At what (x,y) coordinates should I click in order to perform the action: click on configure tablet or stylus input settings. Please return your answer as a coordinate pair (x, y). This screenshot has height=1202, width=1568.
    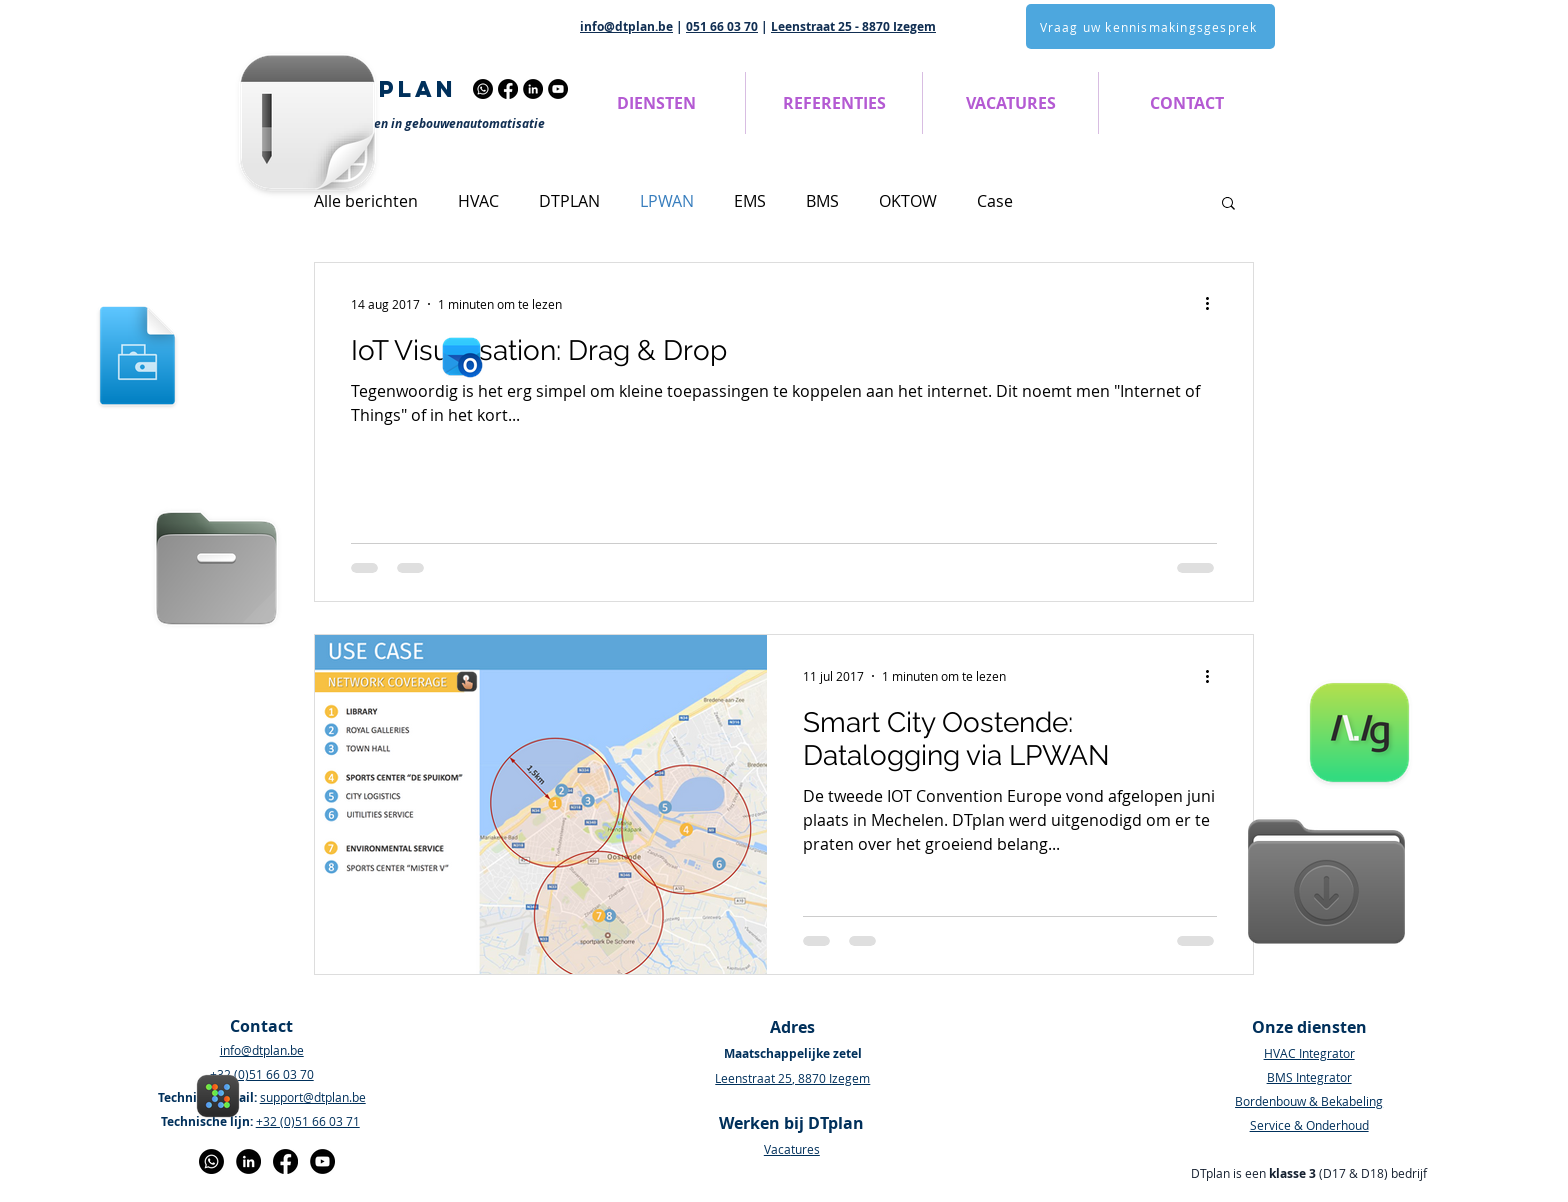
    Looking at the image, I should click on (307, 122).